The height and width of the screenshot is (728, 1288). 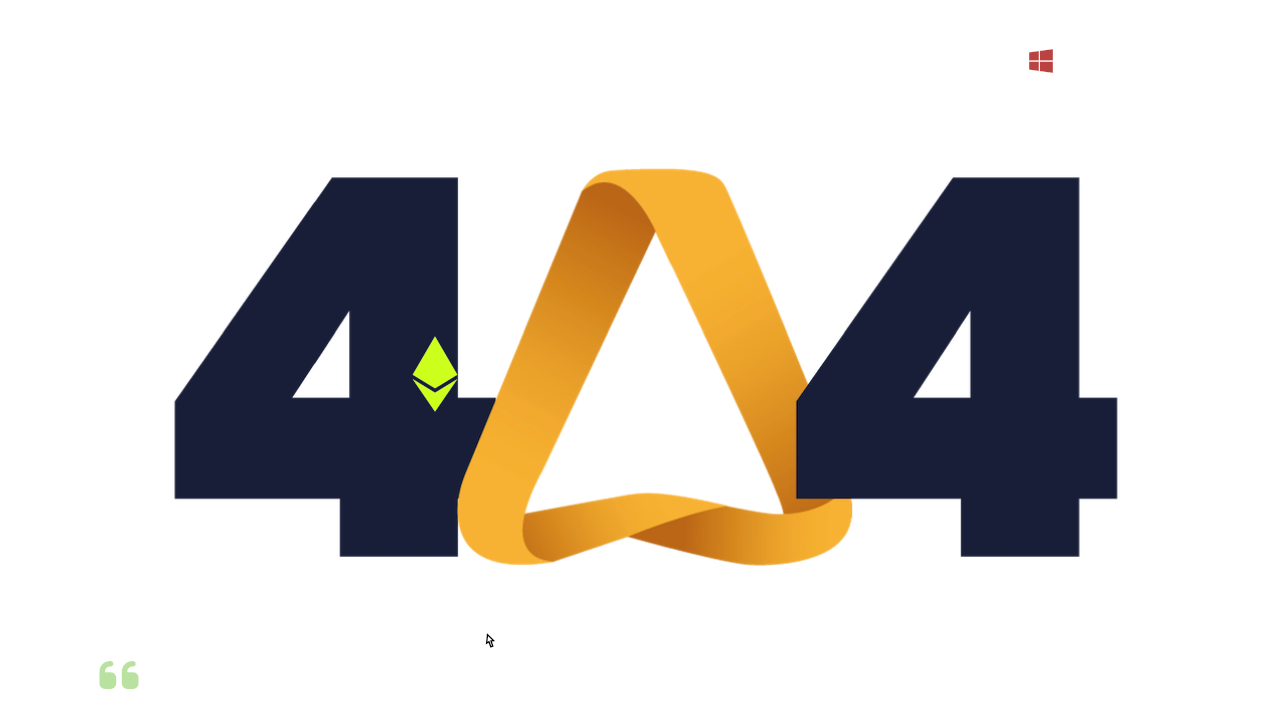 What do you see at coordinates (119, 675) in the screenshot?
I see `insert a block quote` at bounding box center [119, 675].